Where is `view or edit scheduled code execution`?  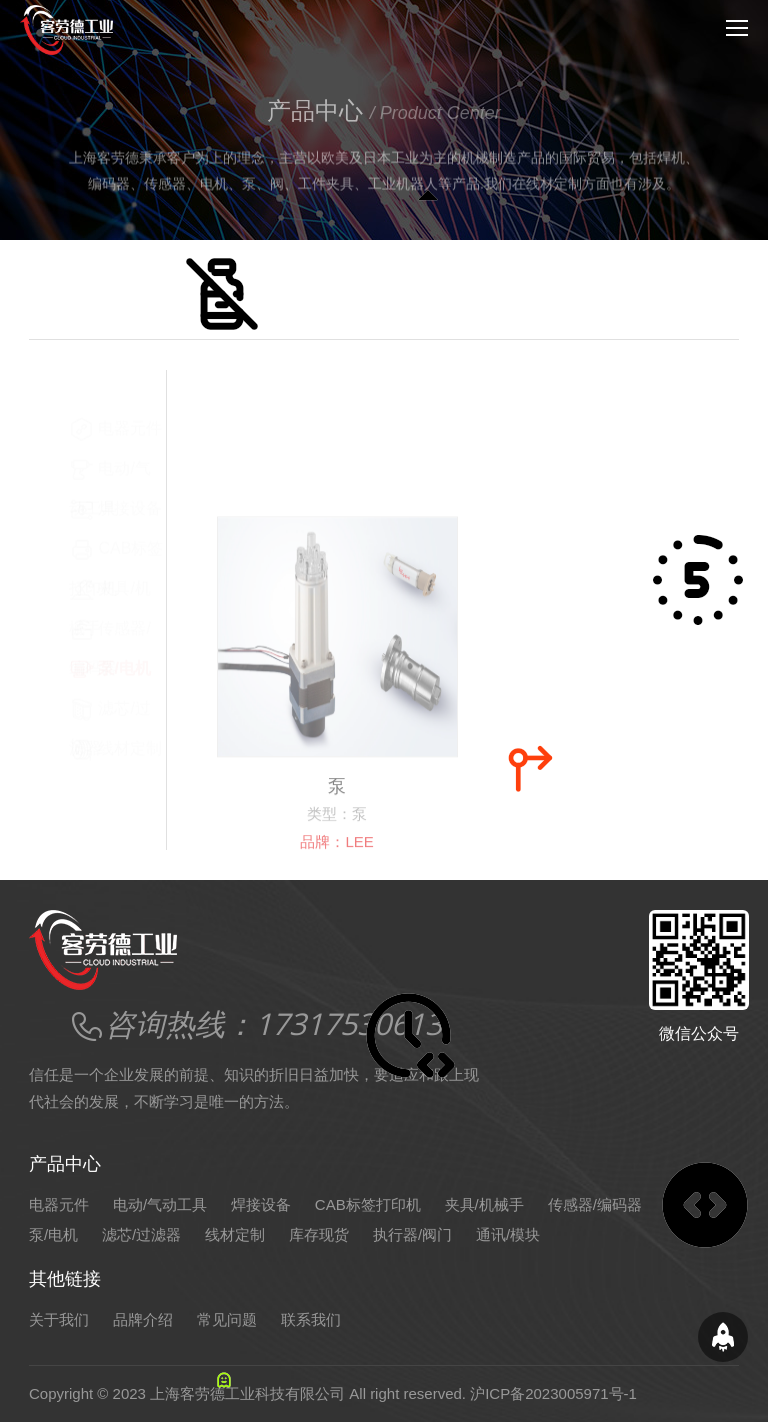
view or edit scheduled code execution is located at coordinates (408, 1035).